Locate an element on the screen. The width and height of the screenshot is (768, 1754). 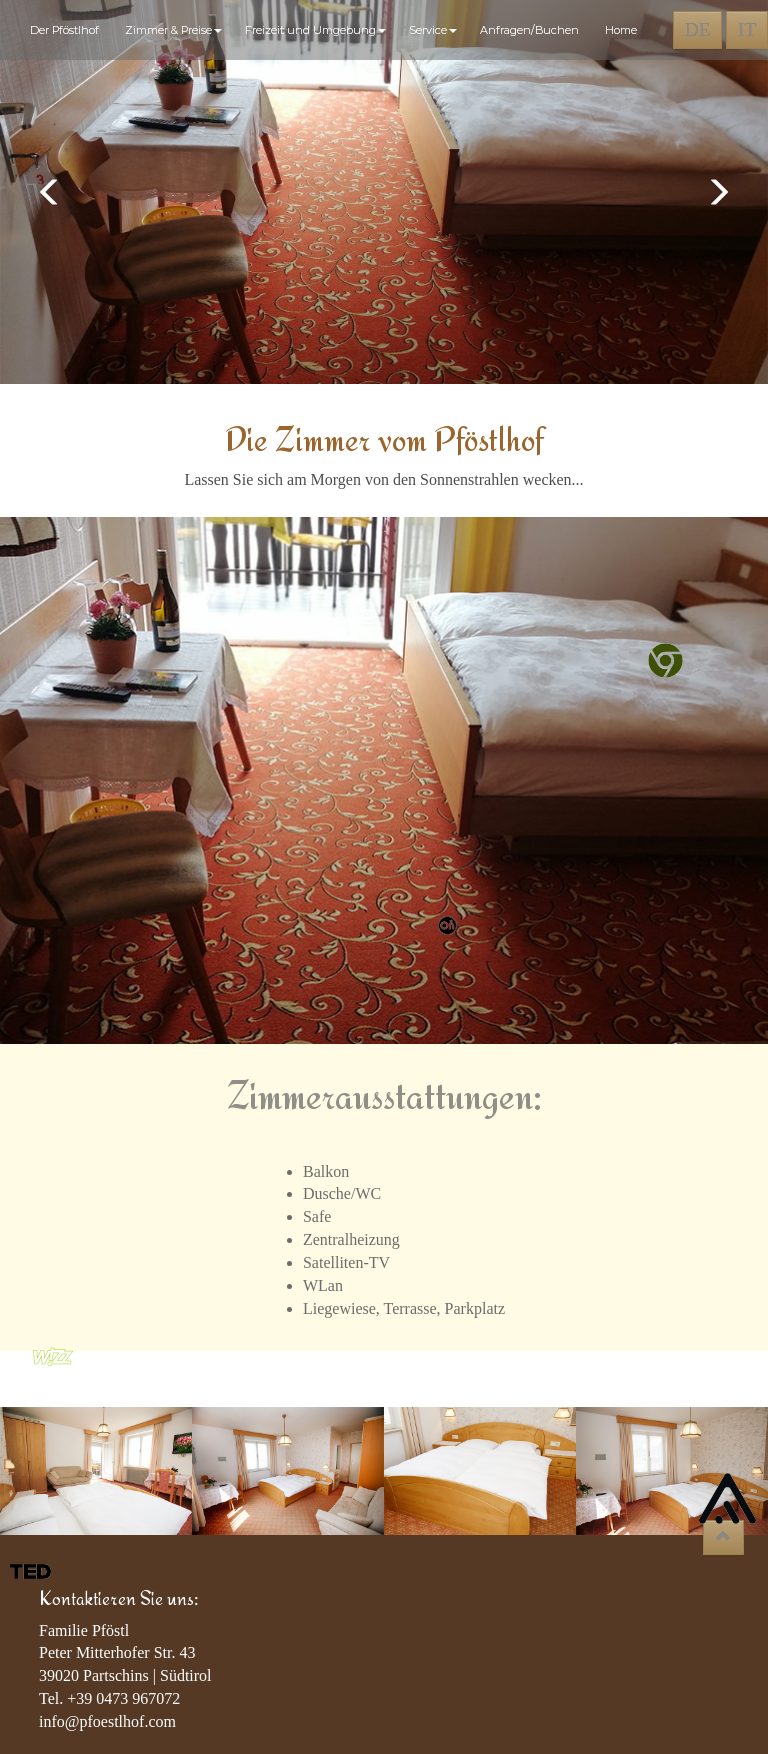
open aegis authenticator app is located at coordinates (727, 1498).